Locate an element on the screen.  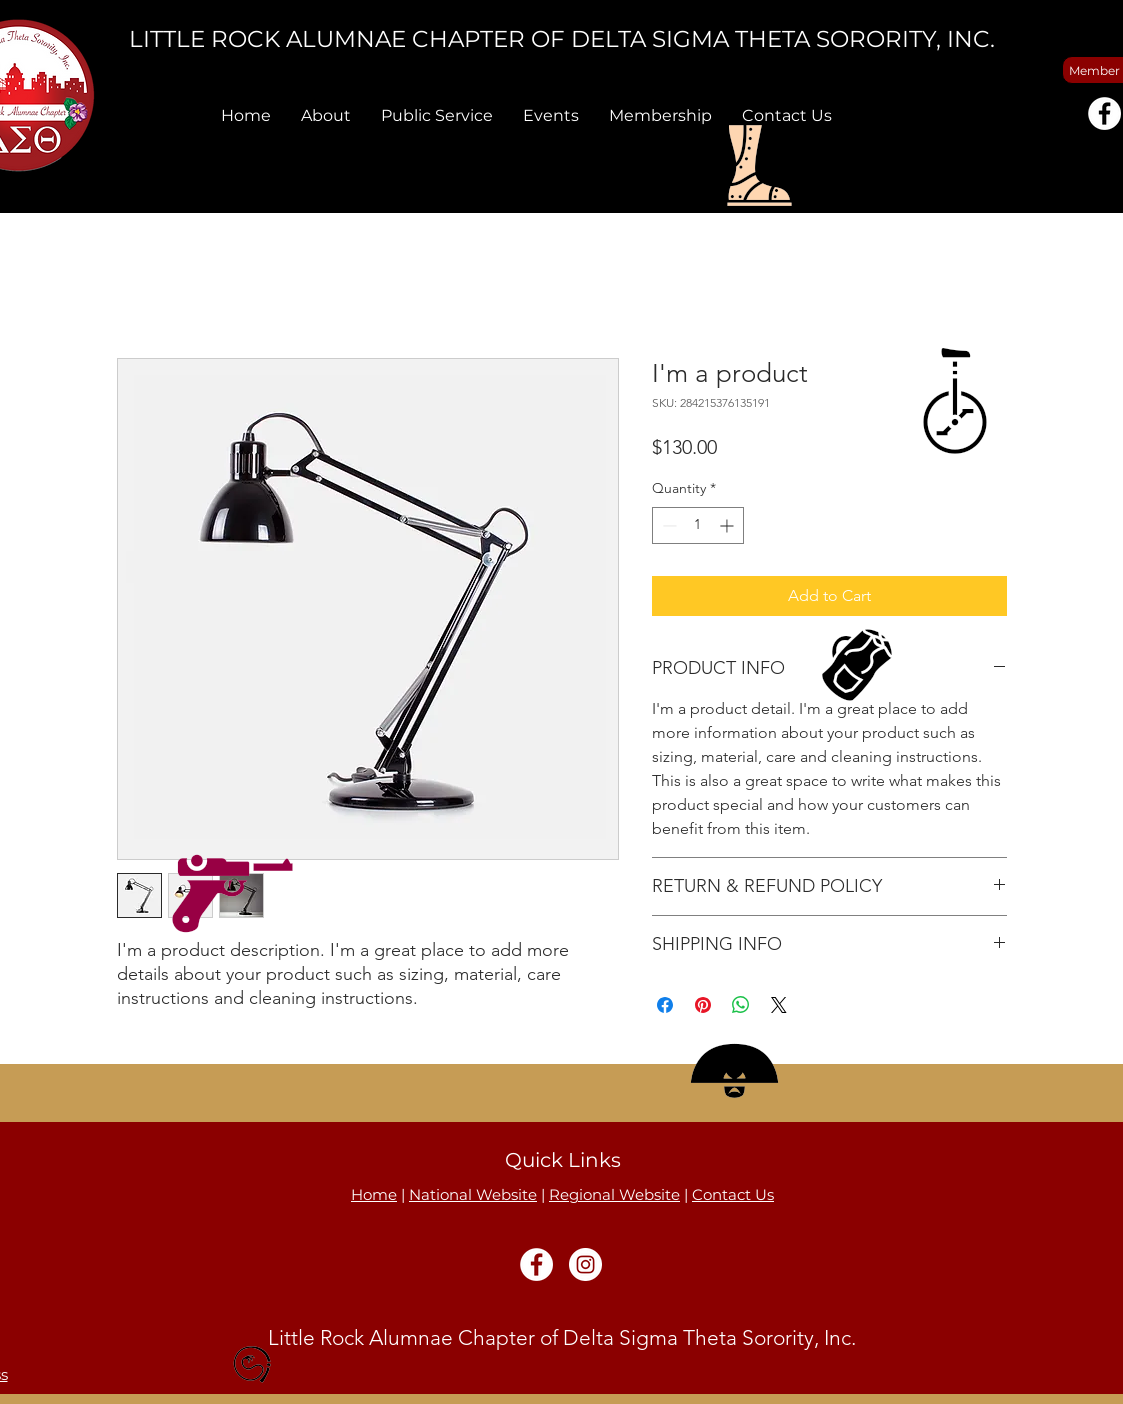
select unicycle or single-wheel vehicle option is located at coordinates (955, 400).